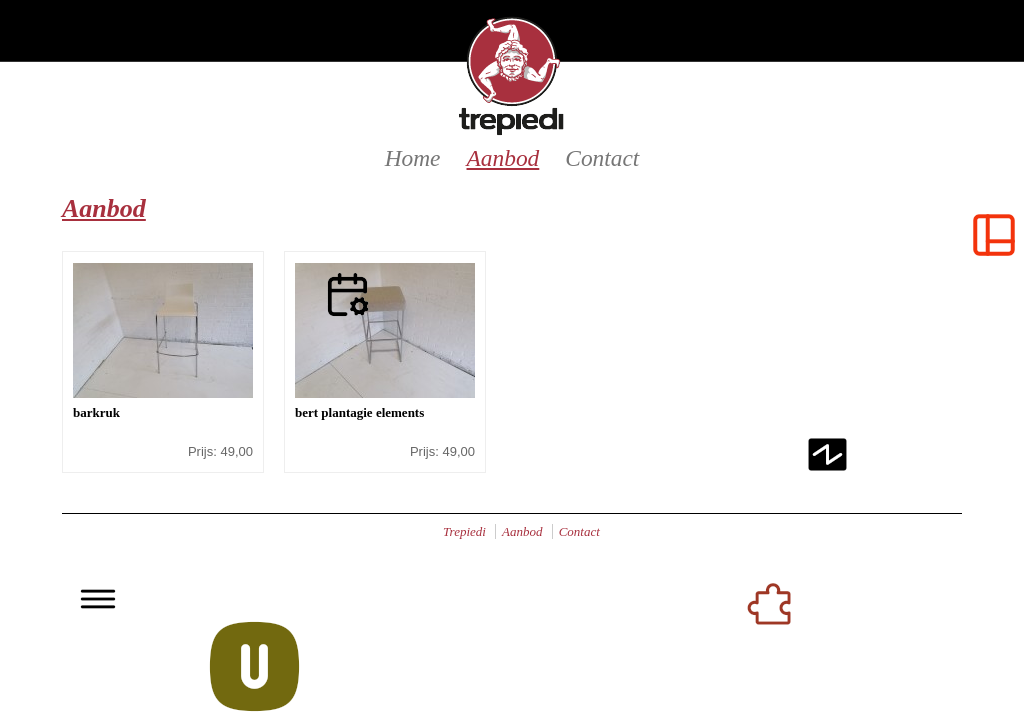 The image size is (1024, 720). Describe the element at coordinates (254, 666) in the screenshot. I see `indicates an unread item or status` at that location.